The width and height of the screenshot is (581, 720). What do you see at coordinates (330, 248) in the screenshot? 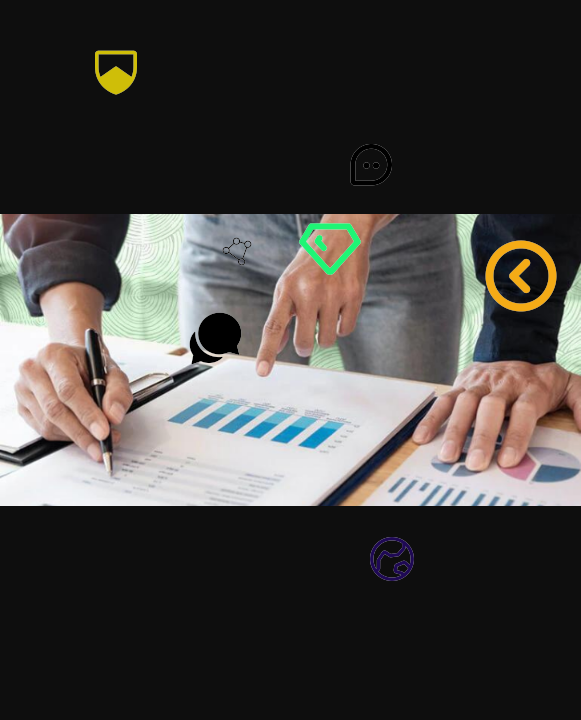
I see `indicates premium or pro membership status` at bounding box center [330, 248].